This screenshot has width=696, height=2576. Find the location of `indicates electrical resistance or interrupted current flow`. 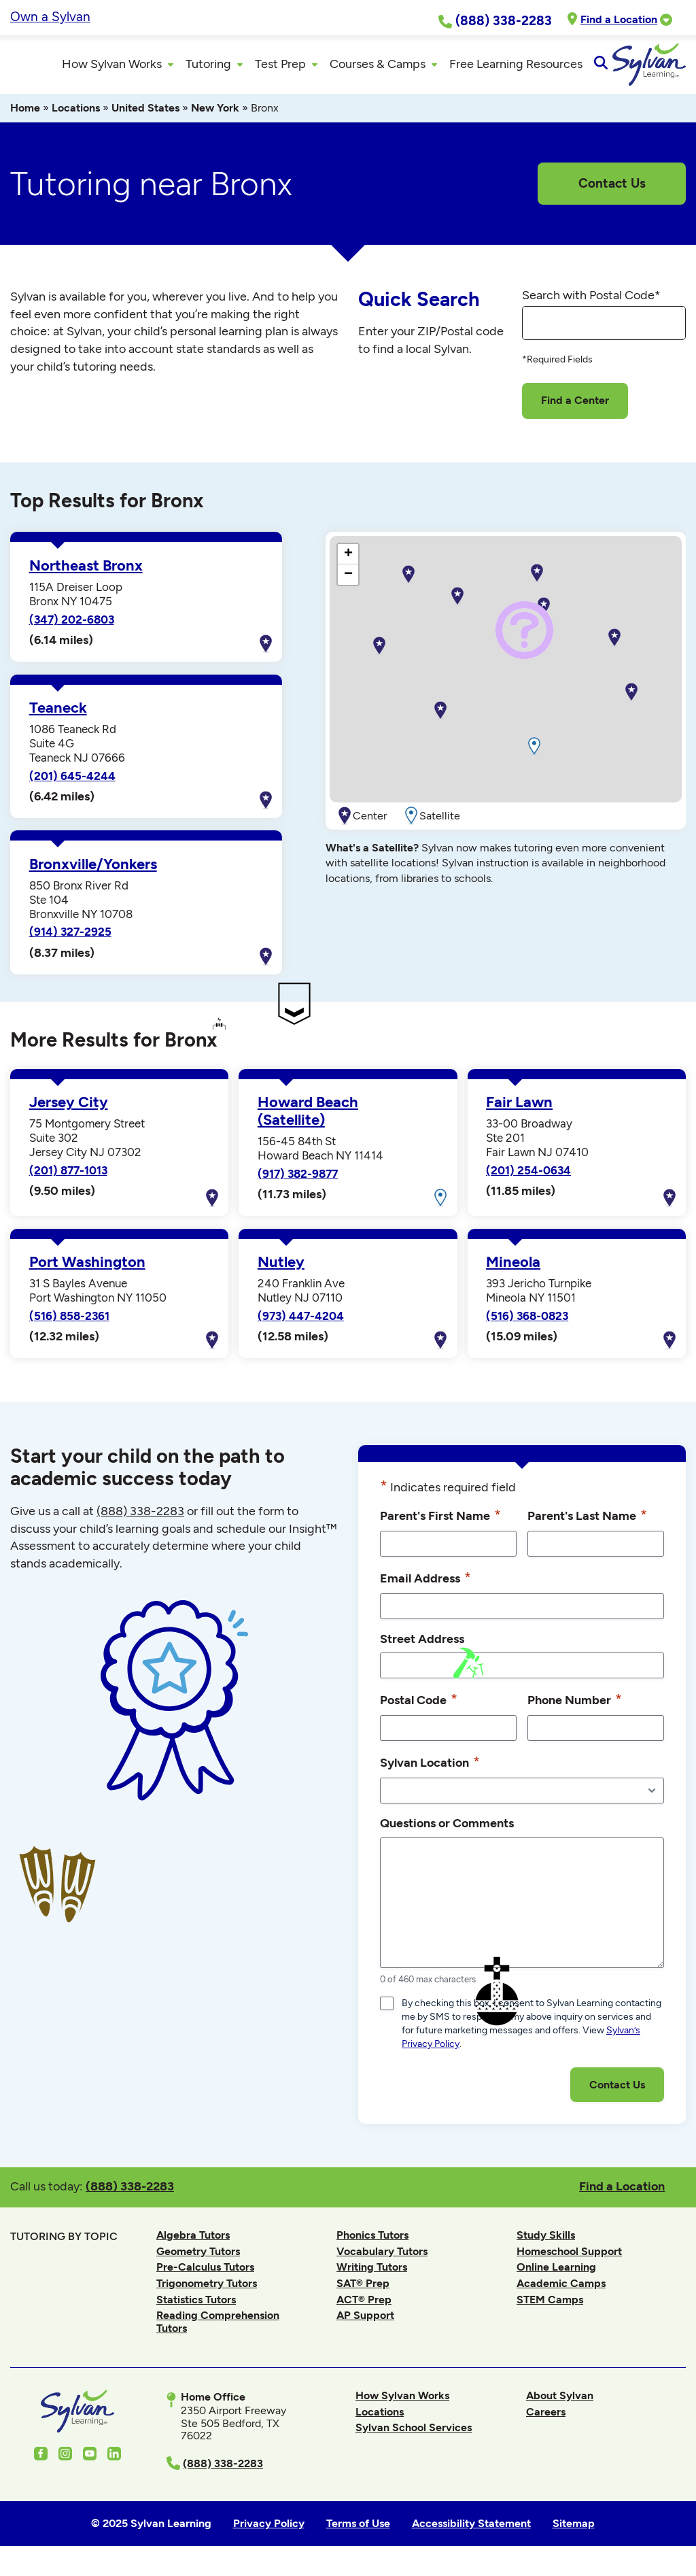

indicates electrical resistance or interrupted current flow is located at coordinates (219, 1023).